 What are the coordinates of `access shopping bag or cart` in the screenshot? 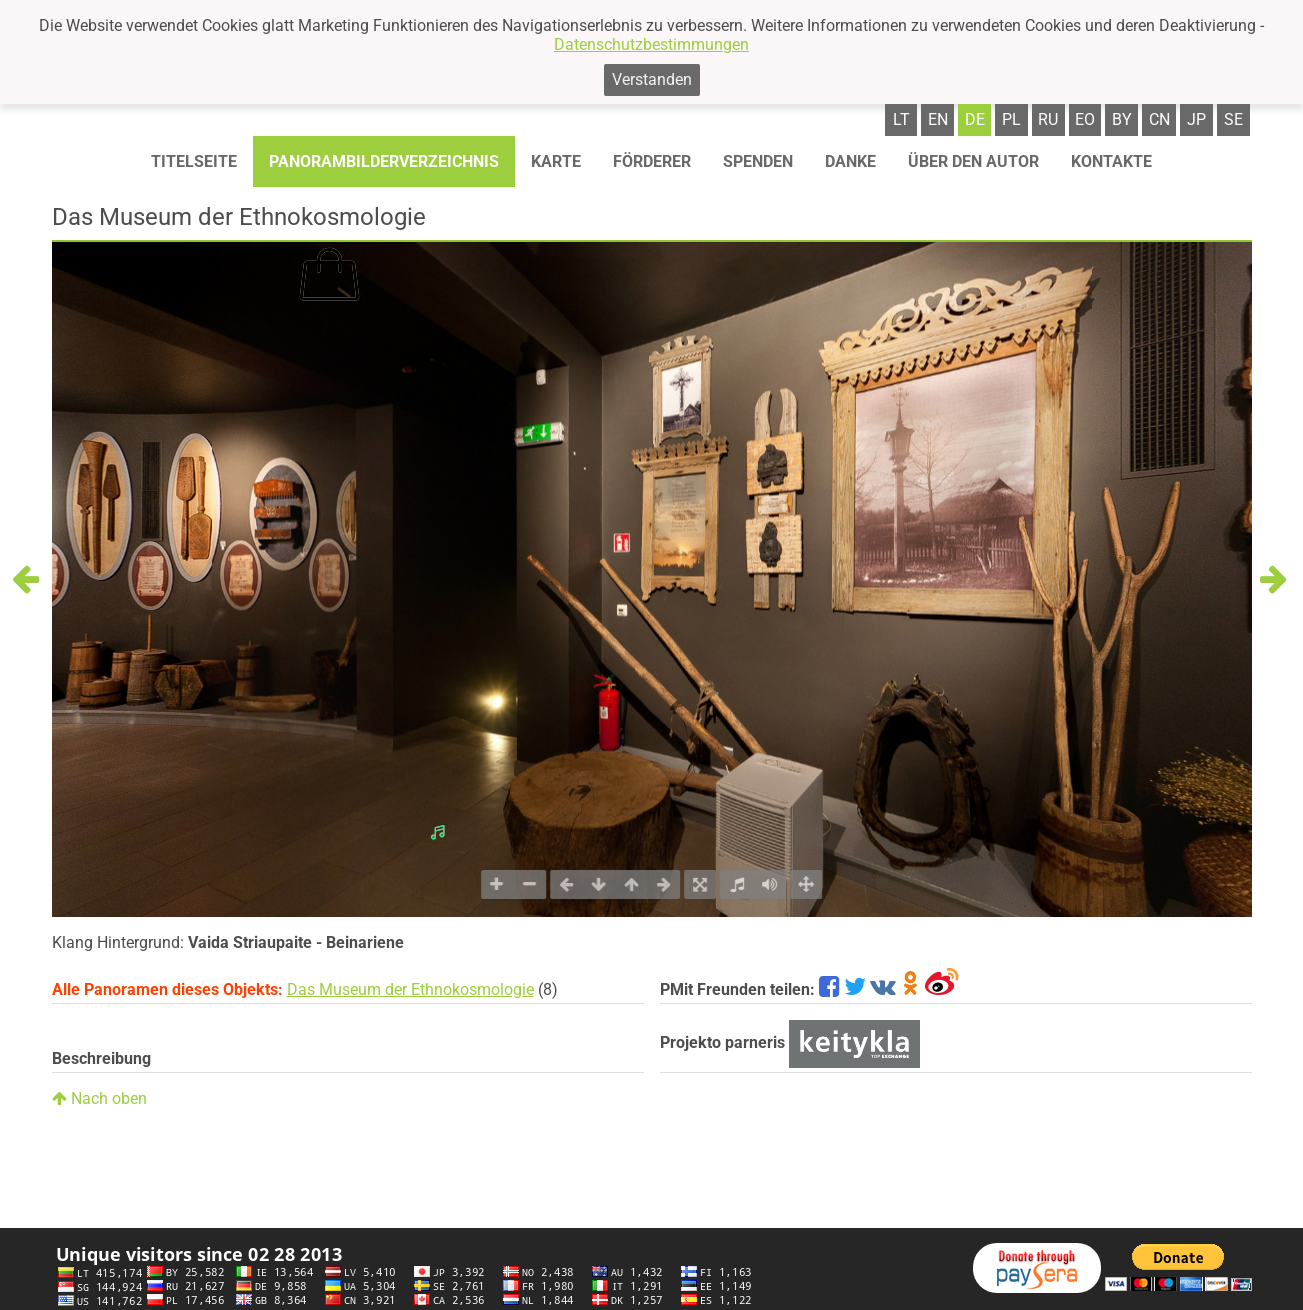 It's located at (329, 277).